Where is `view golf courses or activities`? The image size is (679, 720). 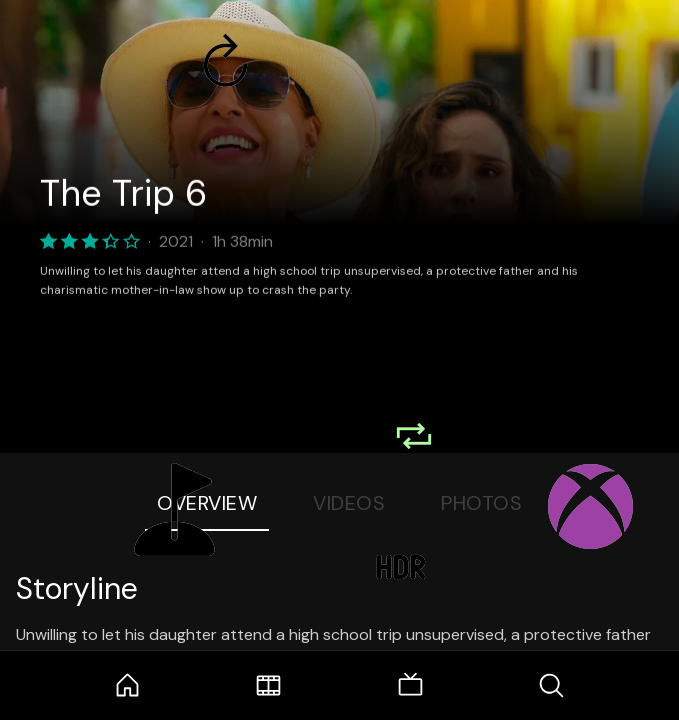
view golf courses or activities is located at coordinates (174, 509).